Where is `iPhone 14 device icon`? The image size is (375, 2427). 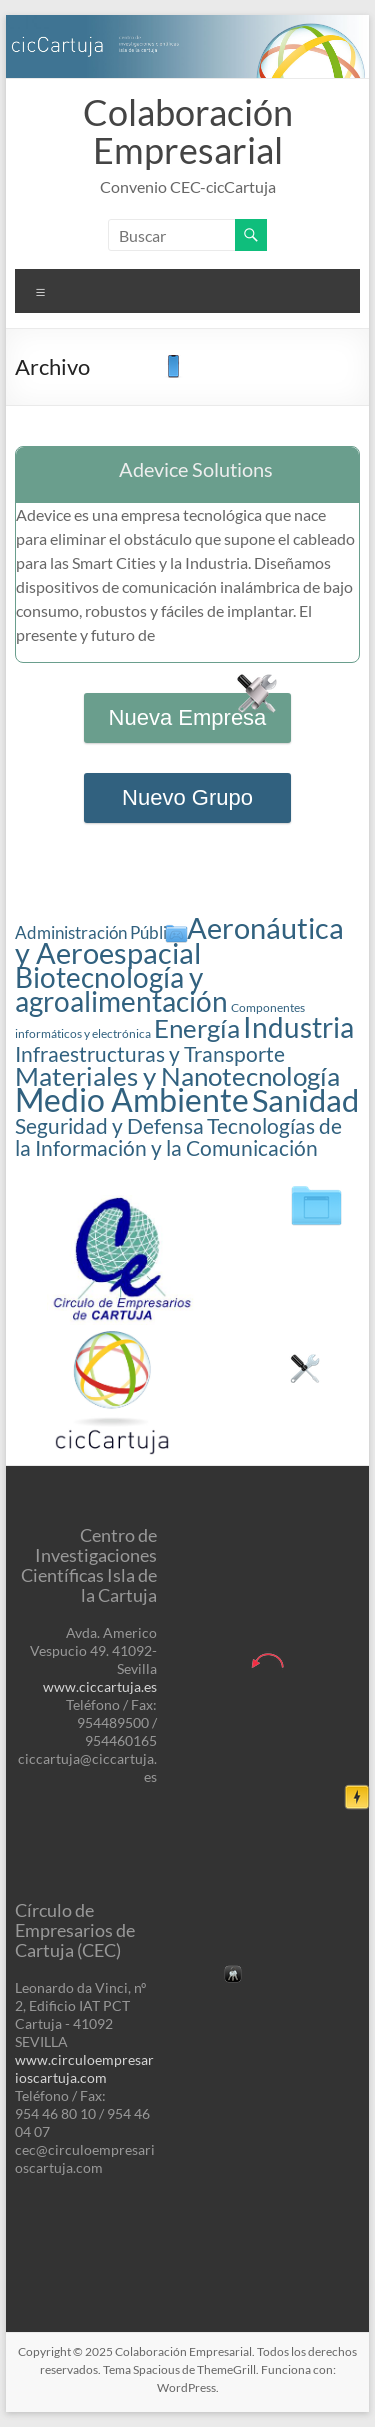 iPhone 14 device icon is located at coordinates (173, 366).